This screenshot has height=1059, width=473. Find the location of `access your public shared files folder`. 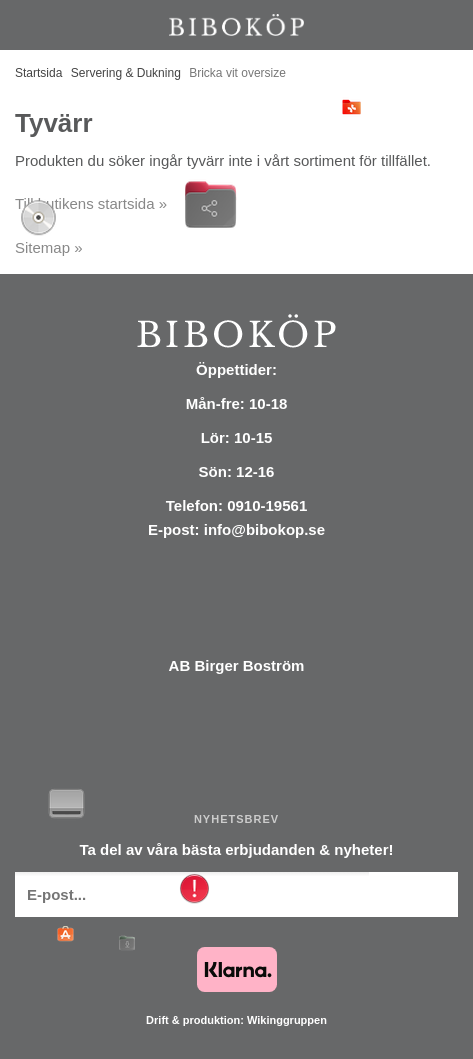

access your public shared files folder is located at coordinates (210, 204).